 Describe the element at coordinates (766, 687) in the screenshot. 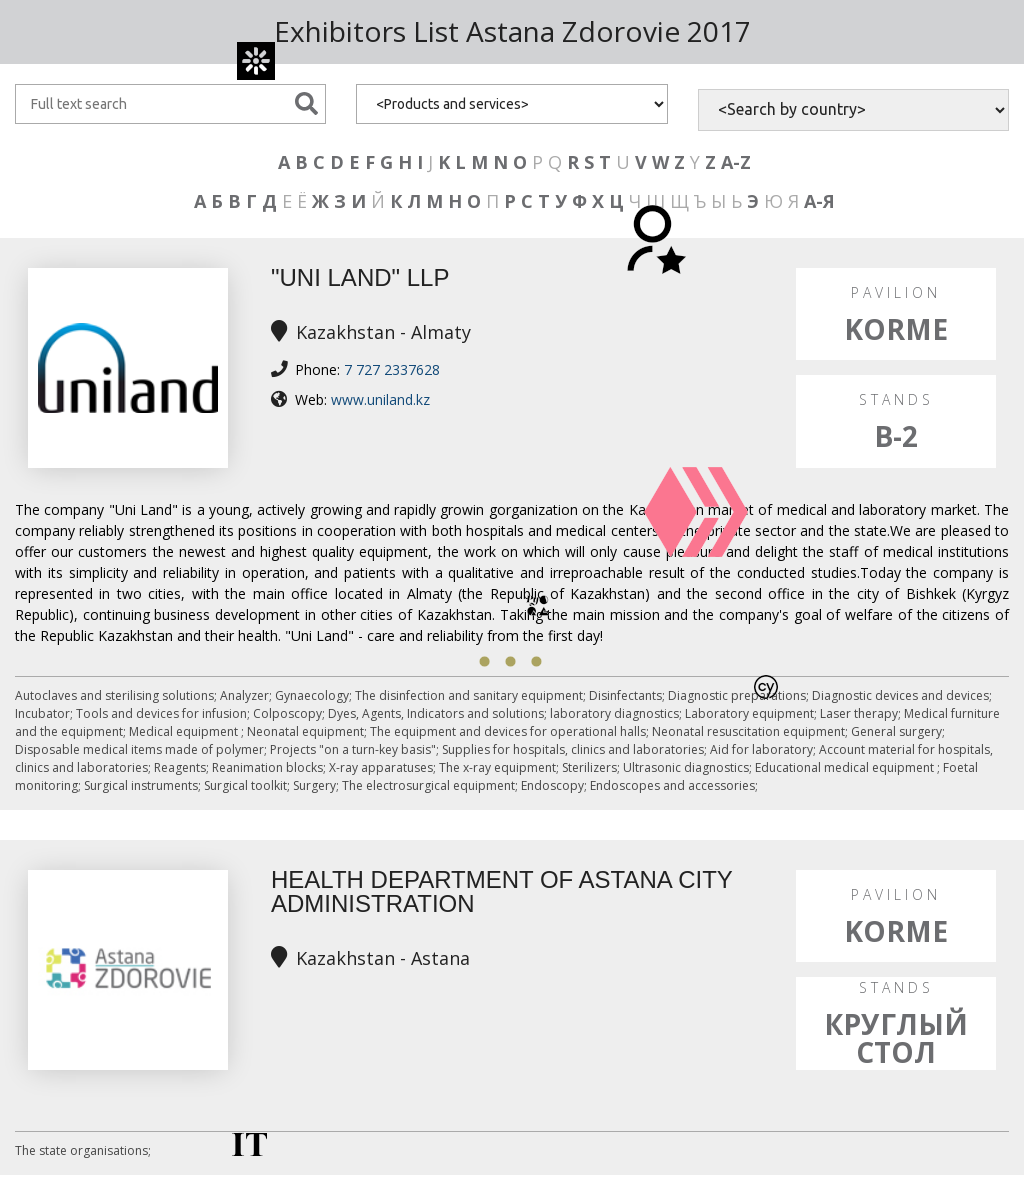

I see `cypress testing framework logo` at that location.